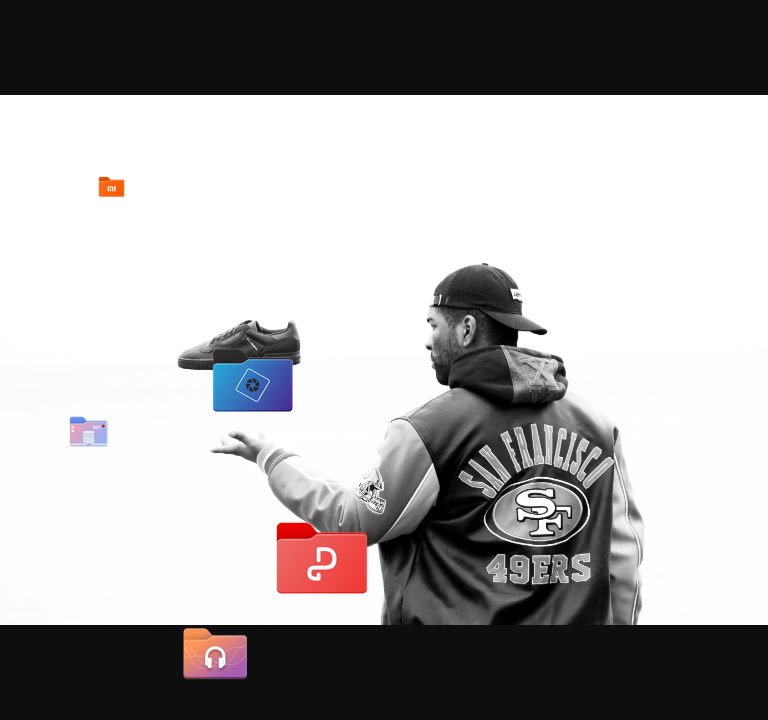 This screenshot has height=720, width=768. What do you see at coordinates (111, 187) in the screenshot?
I see `open xiaomi-related files folder` at bounding box center [111, 187].